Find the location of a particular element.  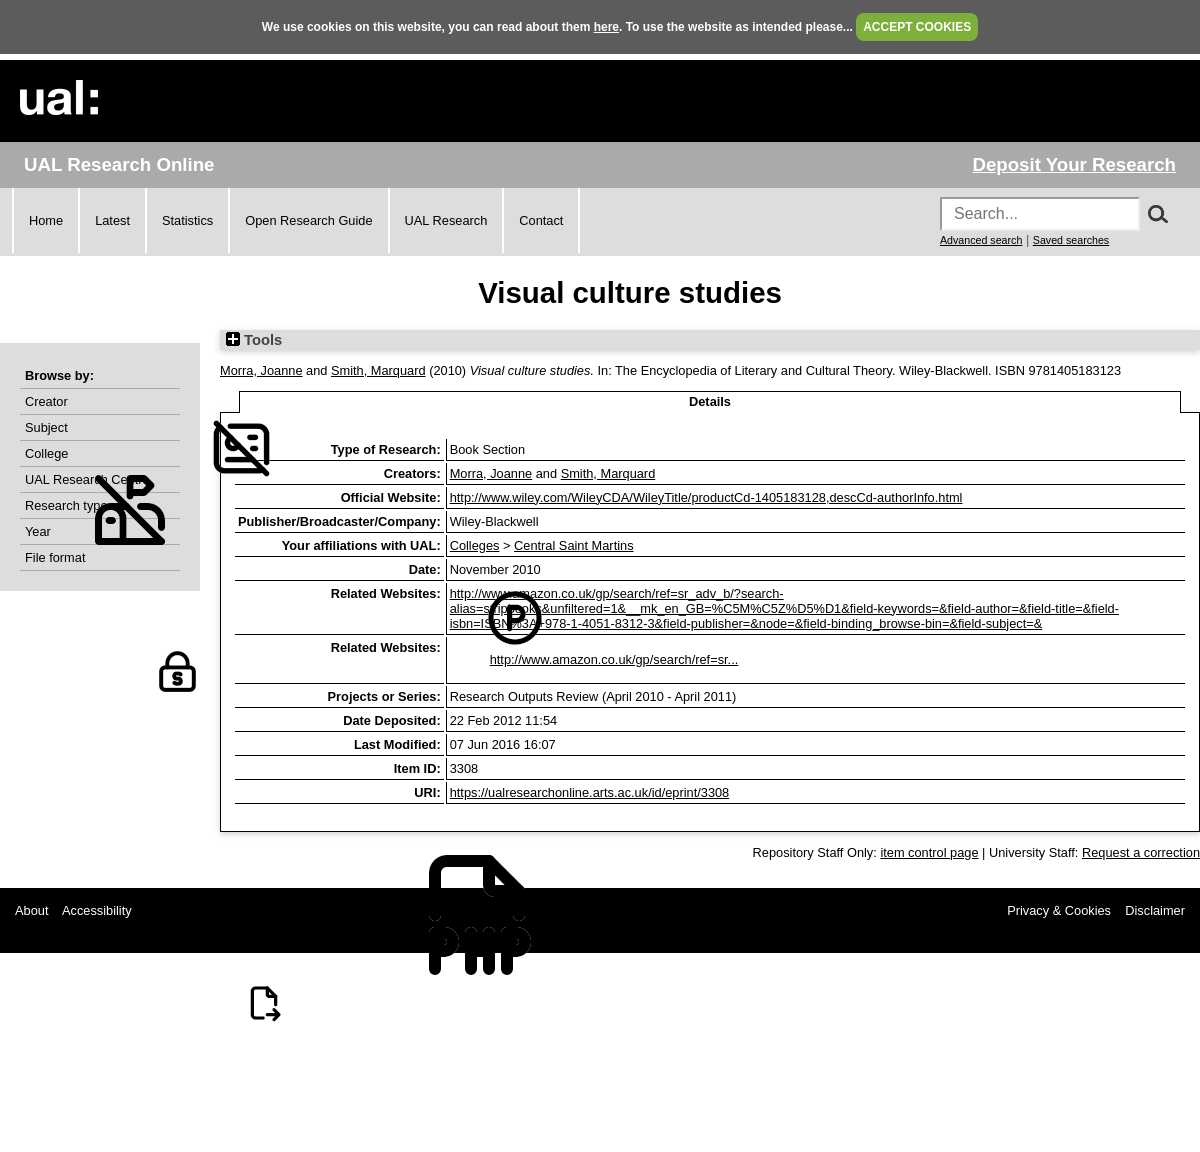

indicates a PHP file type is located at coordinates (477, 915).